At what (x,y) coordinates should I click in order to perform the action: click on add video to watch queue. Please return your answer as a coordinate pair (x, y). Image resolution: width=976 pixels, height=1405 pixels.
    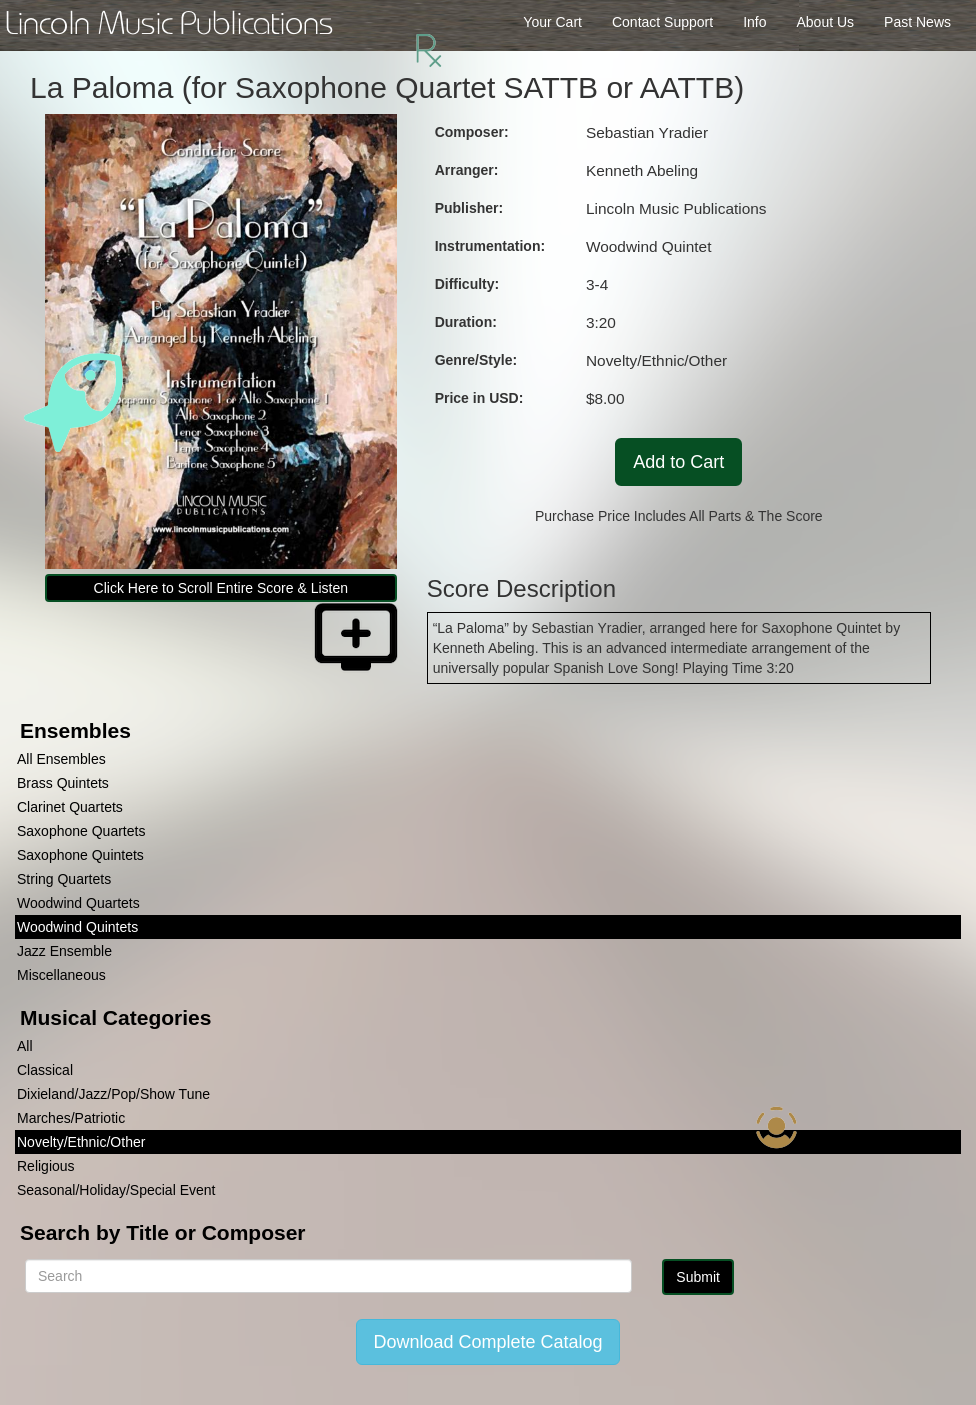
    Looking at the image, I should click on (356, 637).